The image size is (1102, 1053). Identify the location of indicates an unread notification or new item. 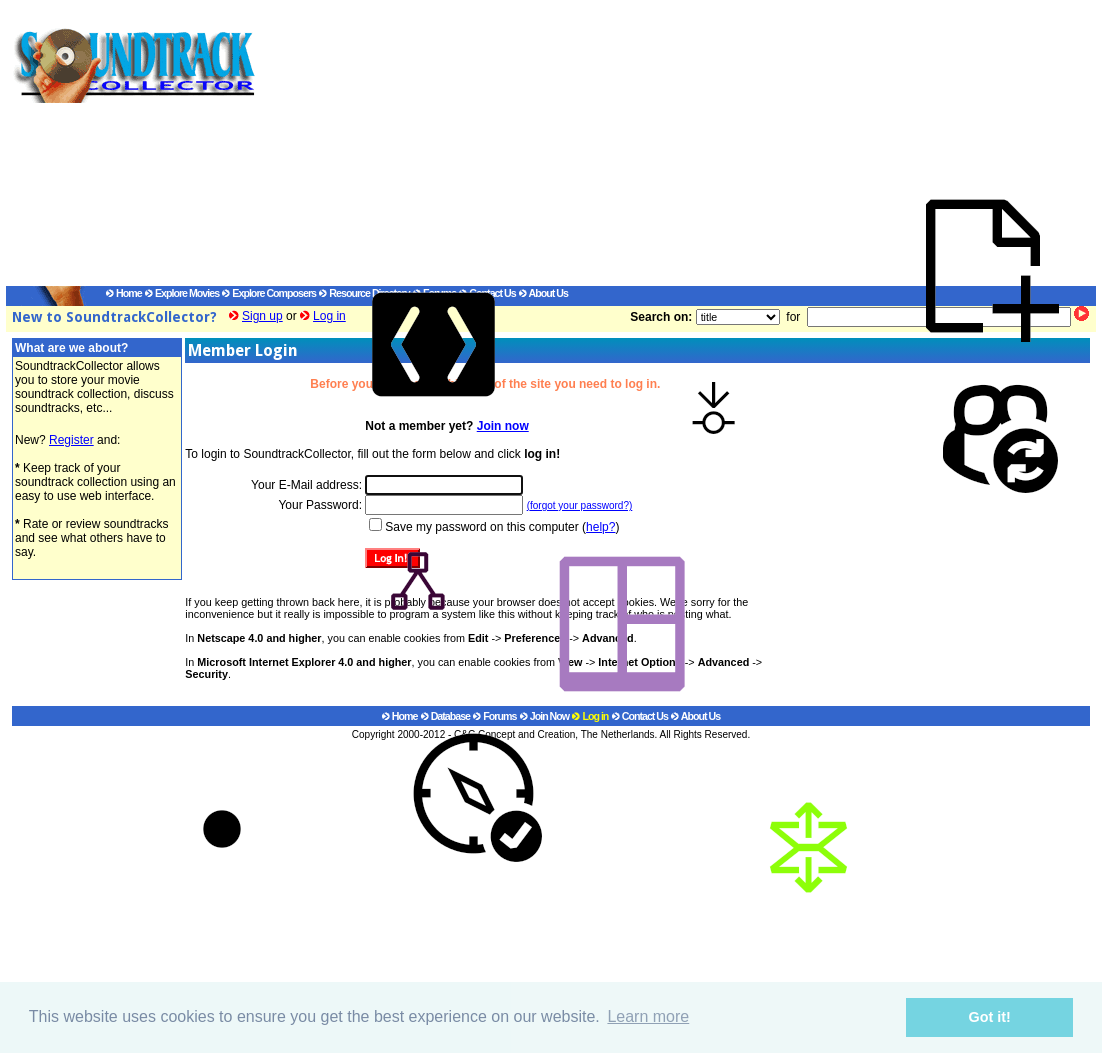
(222, 829).